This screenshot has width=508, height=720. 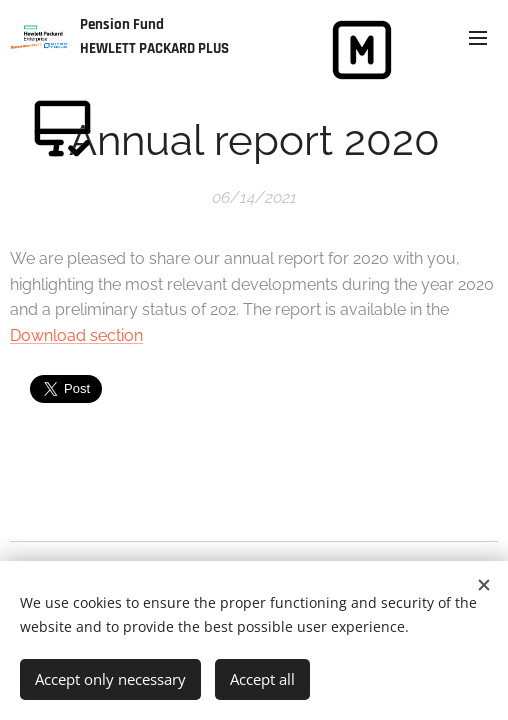 I want to click on select medium size option, so click(x=362, y=50).